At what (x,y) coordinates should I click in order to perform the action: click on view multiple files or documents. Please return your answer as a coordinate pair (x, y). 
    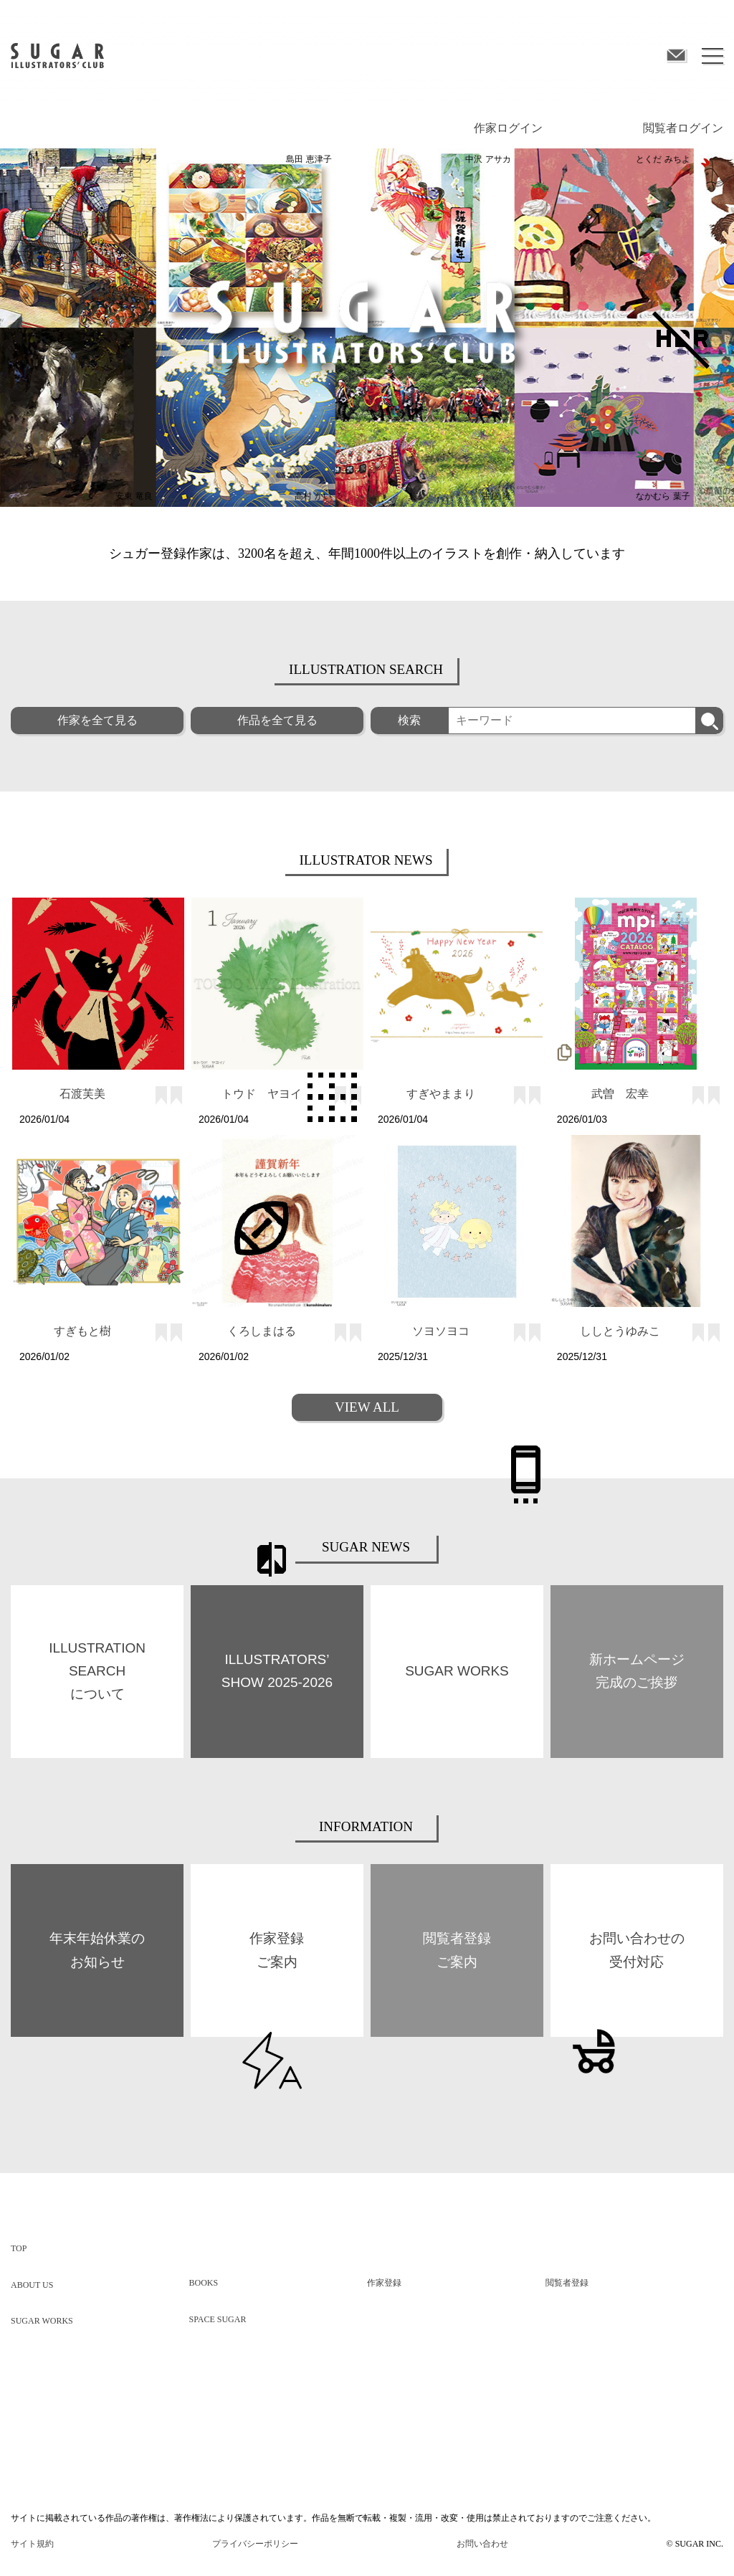
    Looking at the image, I should click on (564, 1052).